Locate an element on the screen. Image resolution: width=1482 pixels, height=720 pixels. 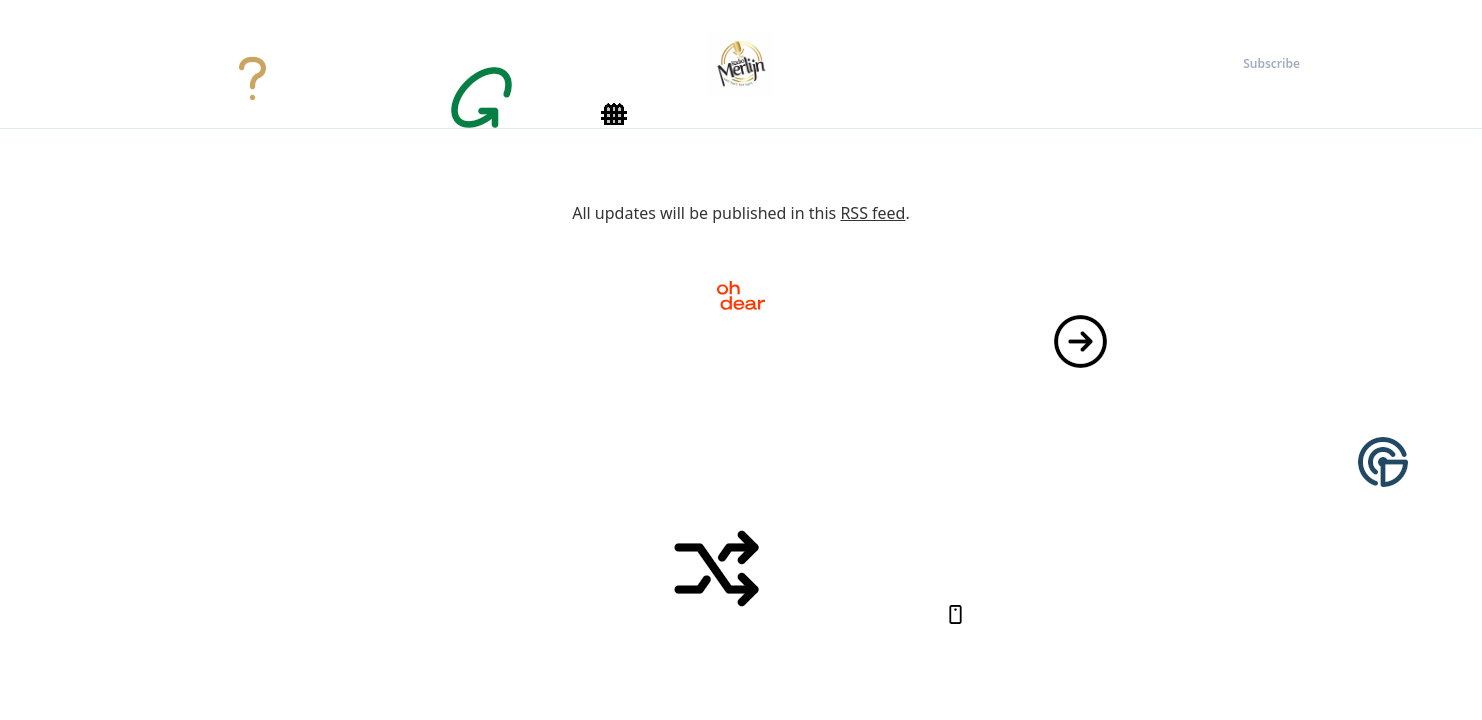
access help or support is located at coordinates (252, 78).